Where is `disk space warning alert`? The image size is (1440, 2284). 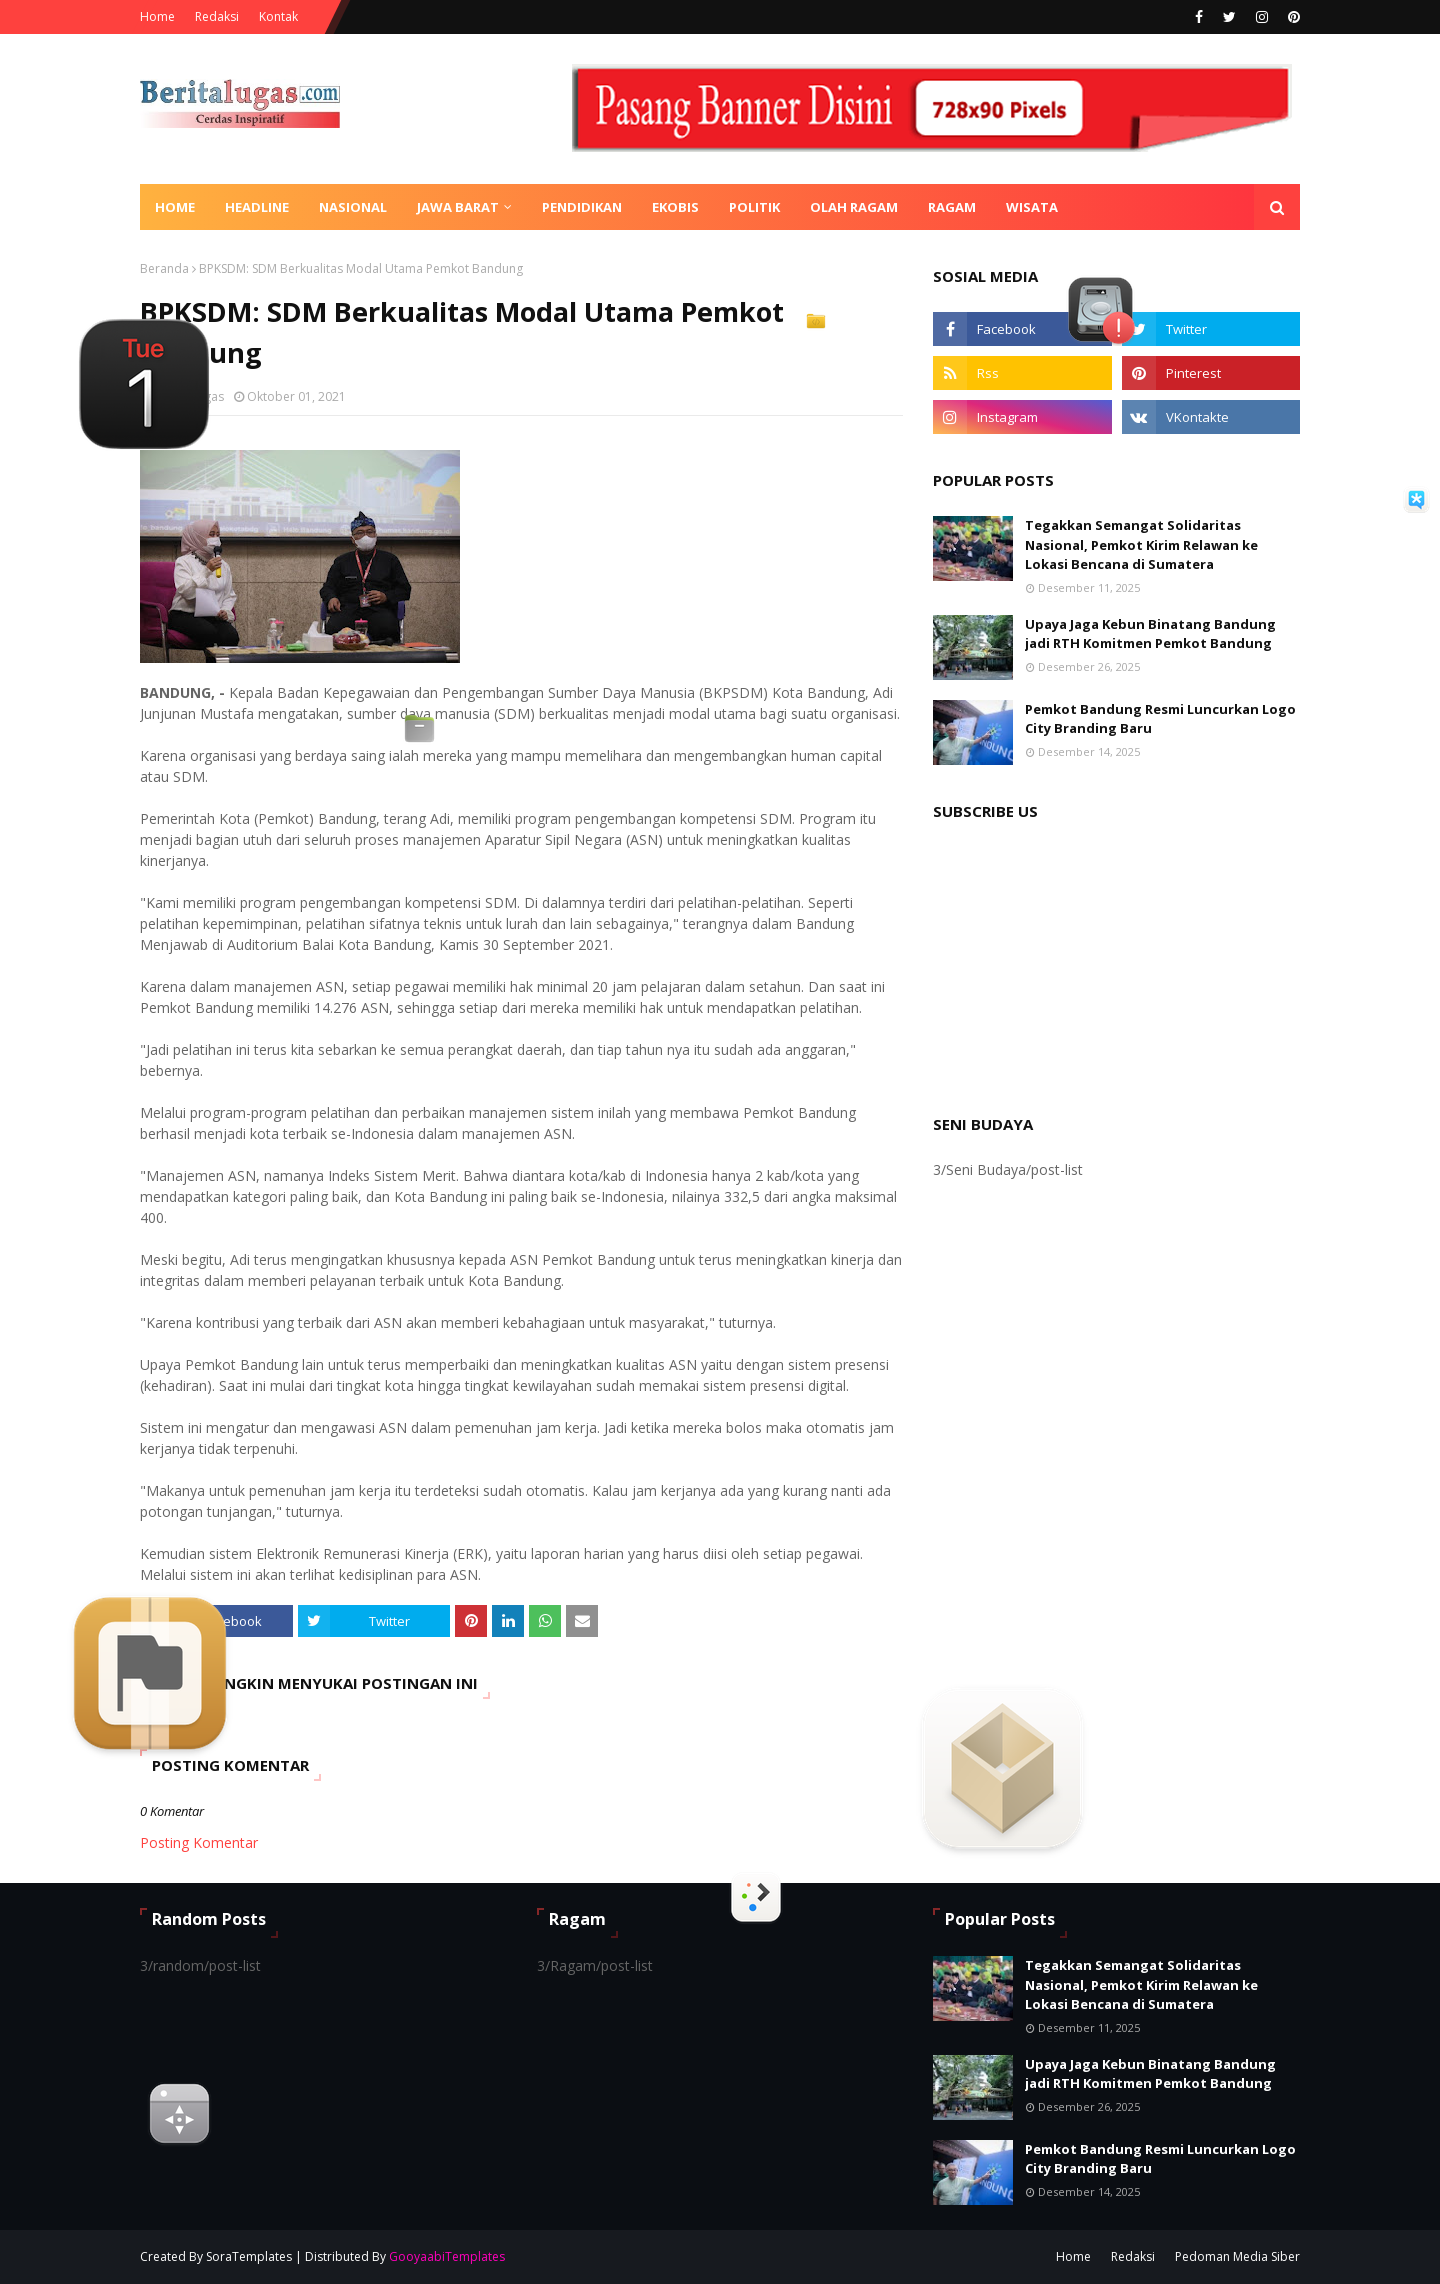 disk space warning alert is located at coordinates (1100, 309).